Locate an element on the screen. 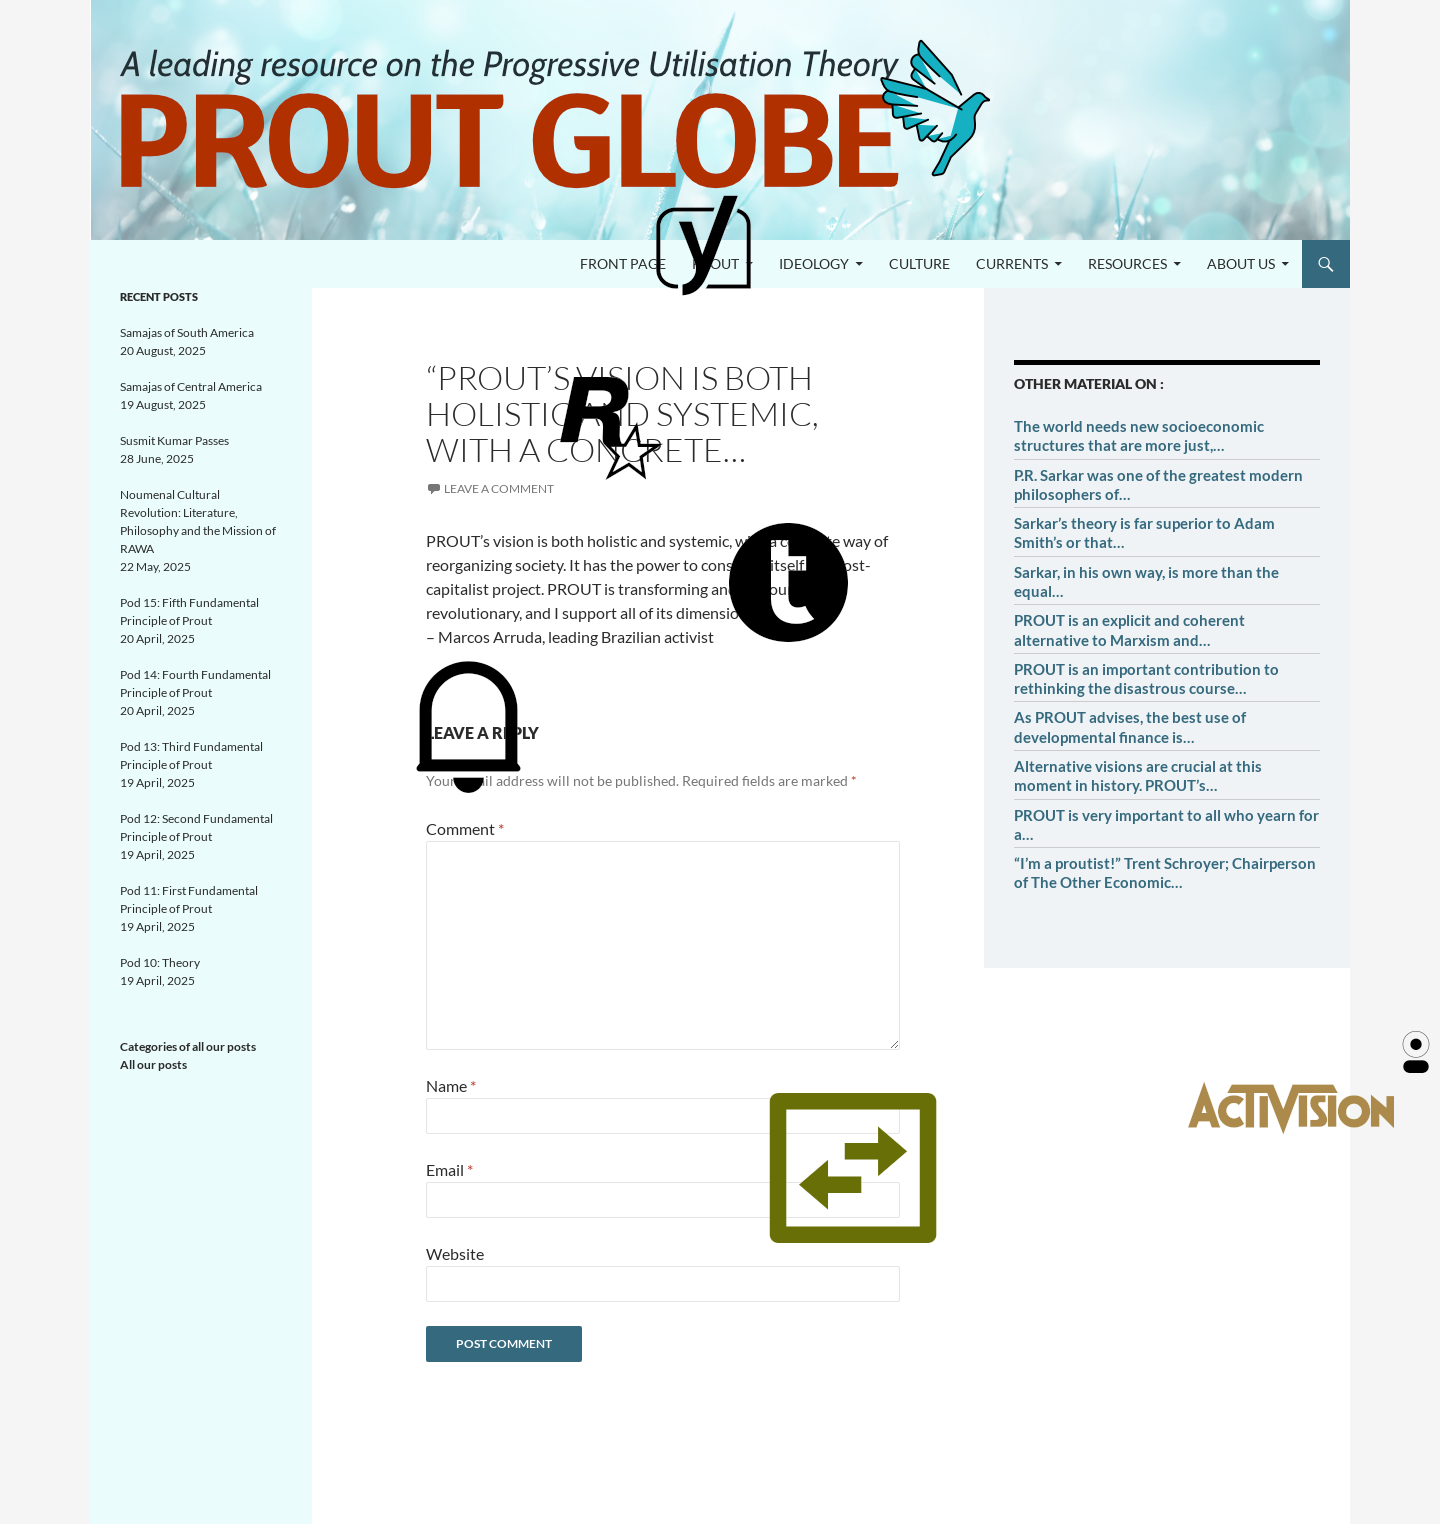 The image size is (1440, 1524). teradata brand logo is located at coordinates (788, 582).